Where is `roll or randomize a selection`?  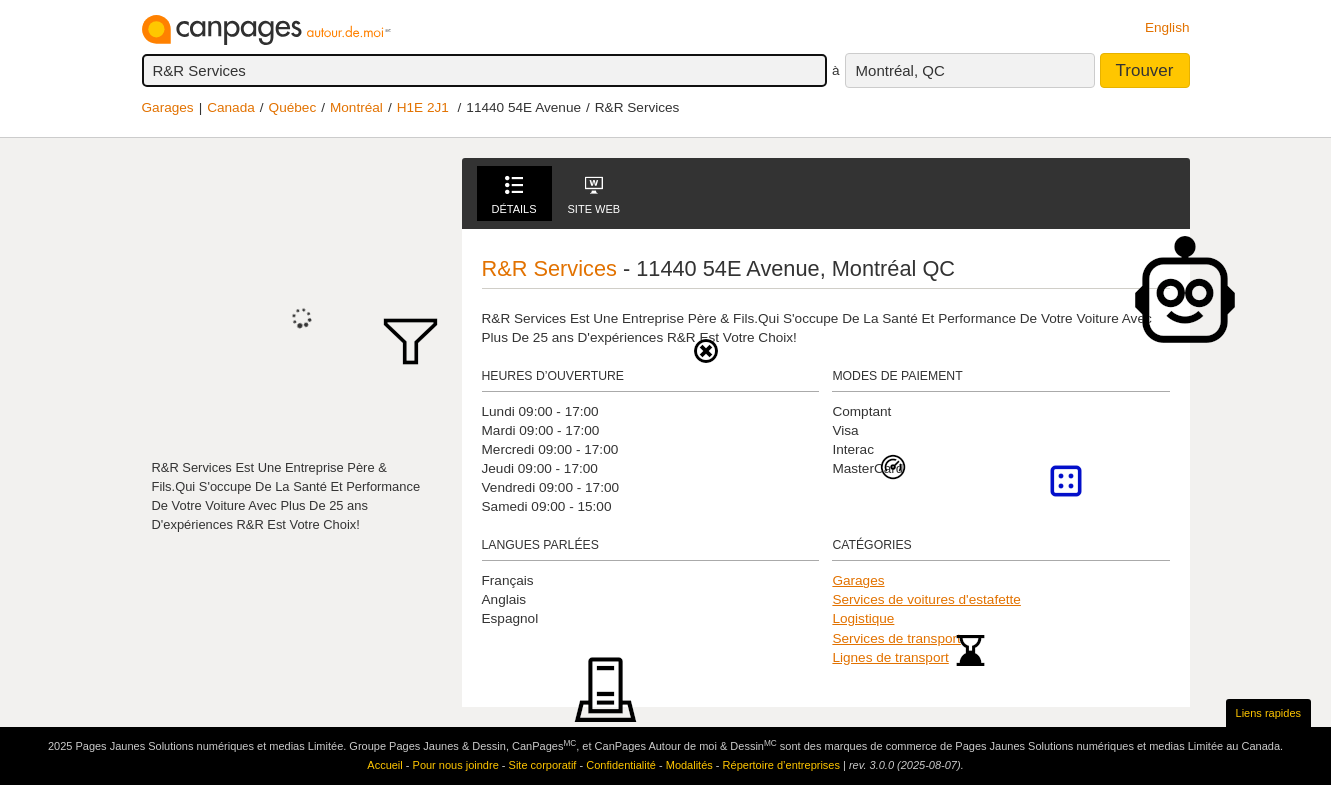
roll or randomize a selection is located at coordinates (1066, 481).